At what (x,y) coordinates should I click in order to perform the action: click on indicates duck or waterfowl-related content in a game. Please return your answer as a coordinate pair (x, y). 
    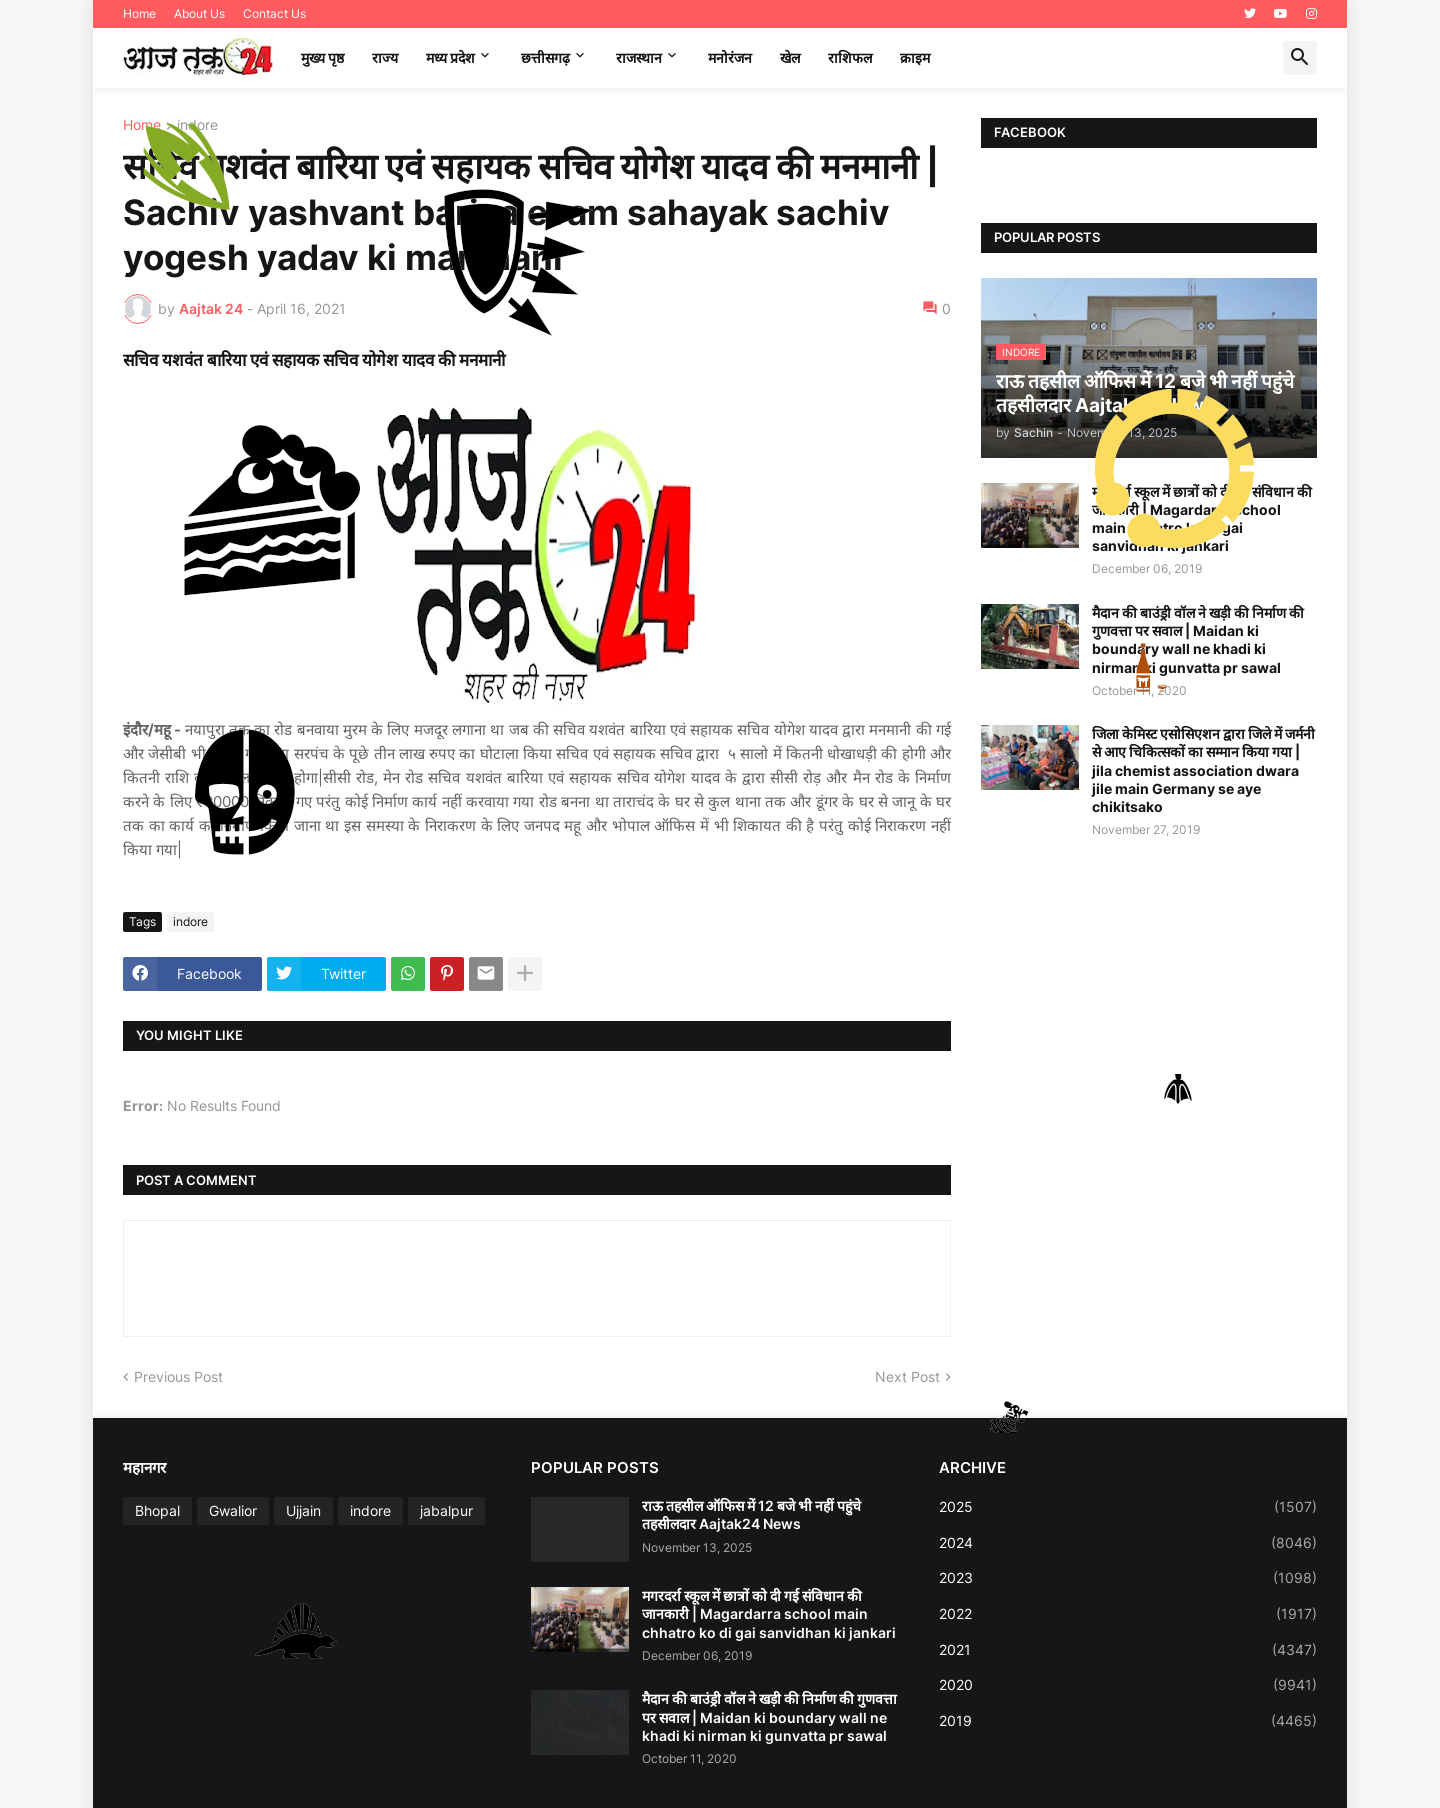
    Looking at the image, I should click on (1178, 1089).